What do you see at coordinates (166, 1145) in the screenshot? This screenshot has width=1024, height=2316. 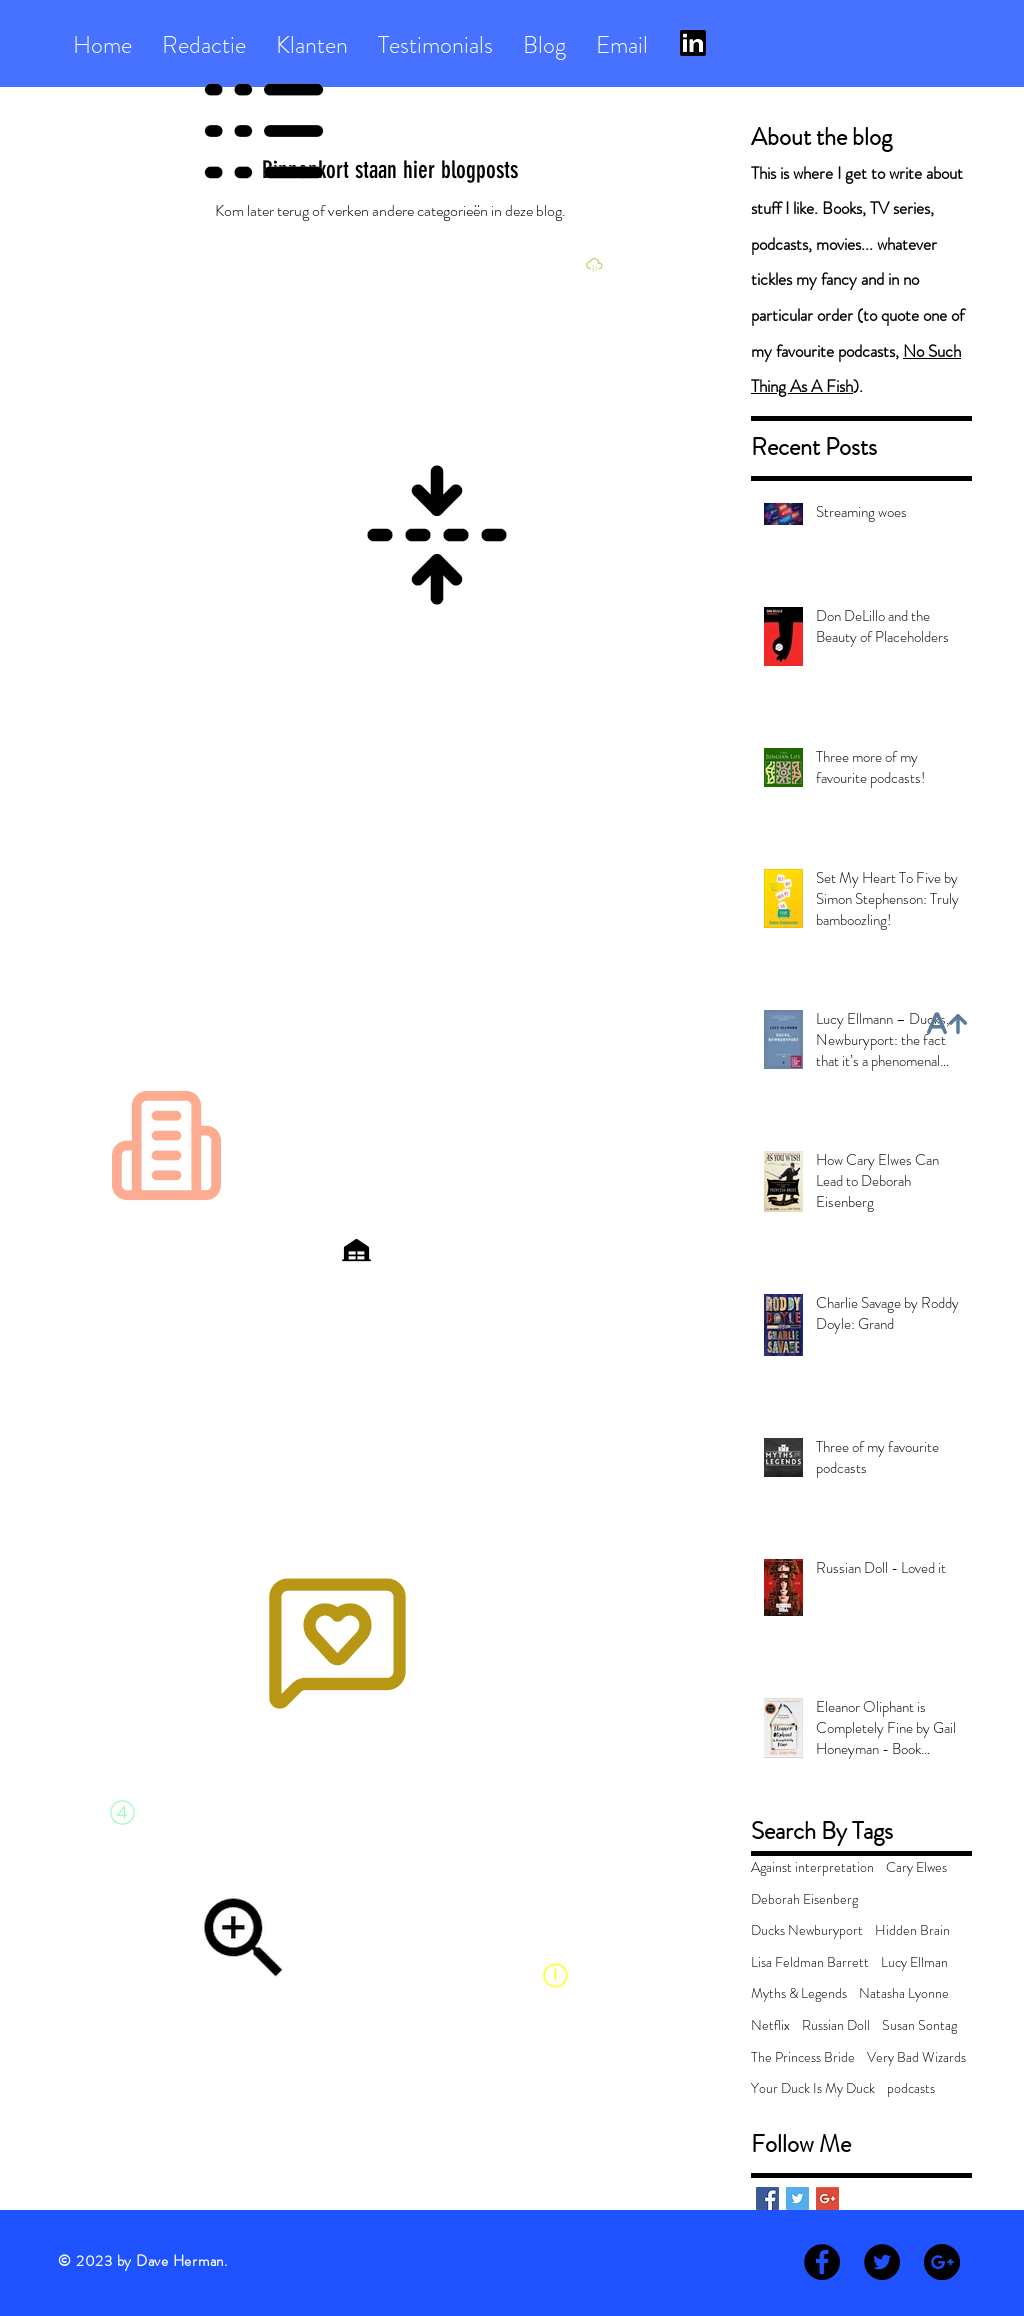 I see `view office or workplace information` at bounding box center [166, 1145].